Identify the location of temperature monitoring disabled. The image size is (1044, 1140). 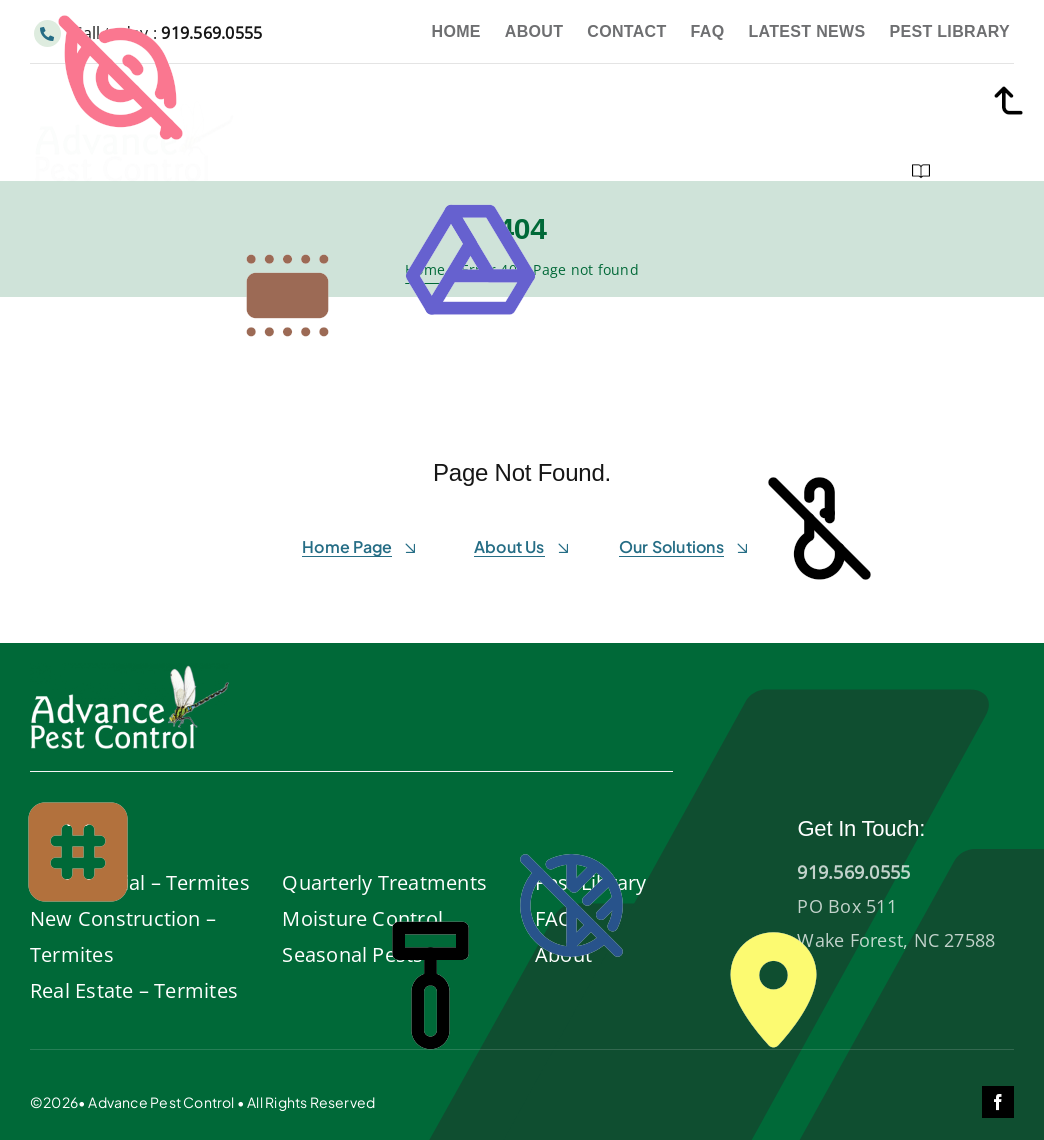
(819, 528).